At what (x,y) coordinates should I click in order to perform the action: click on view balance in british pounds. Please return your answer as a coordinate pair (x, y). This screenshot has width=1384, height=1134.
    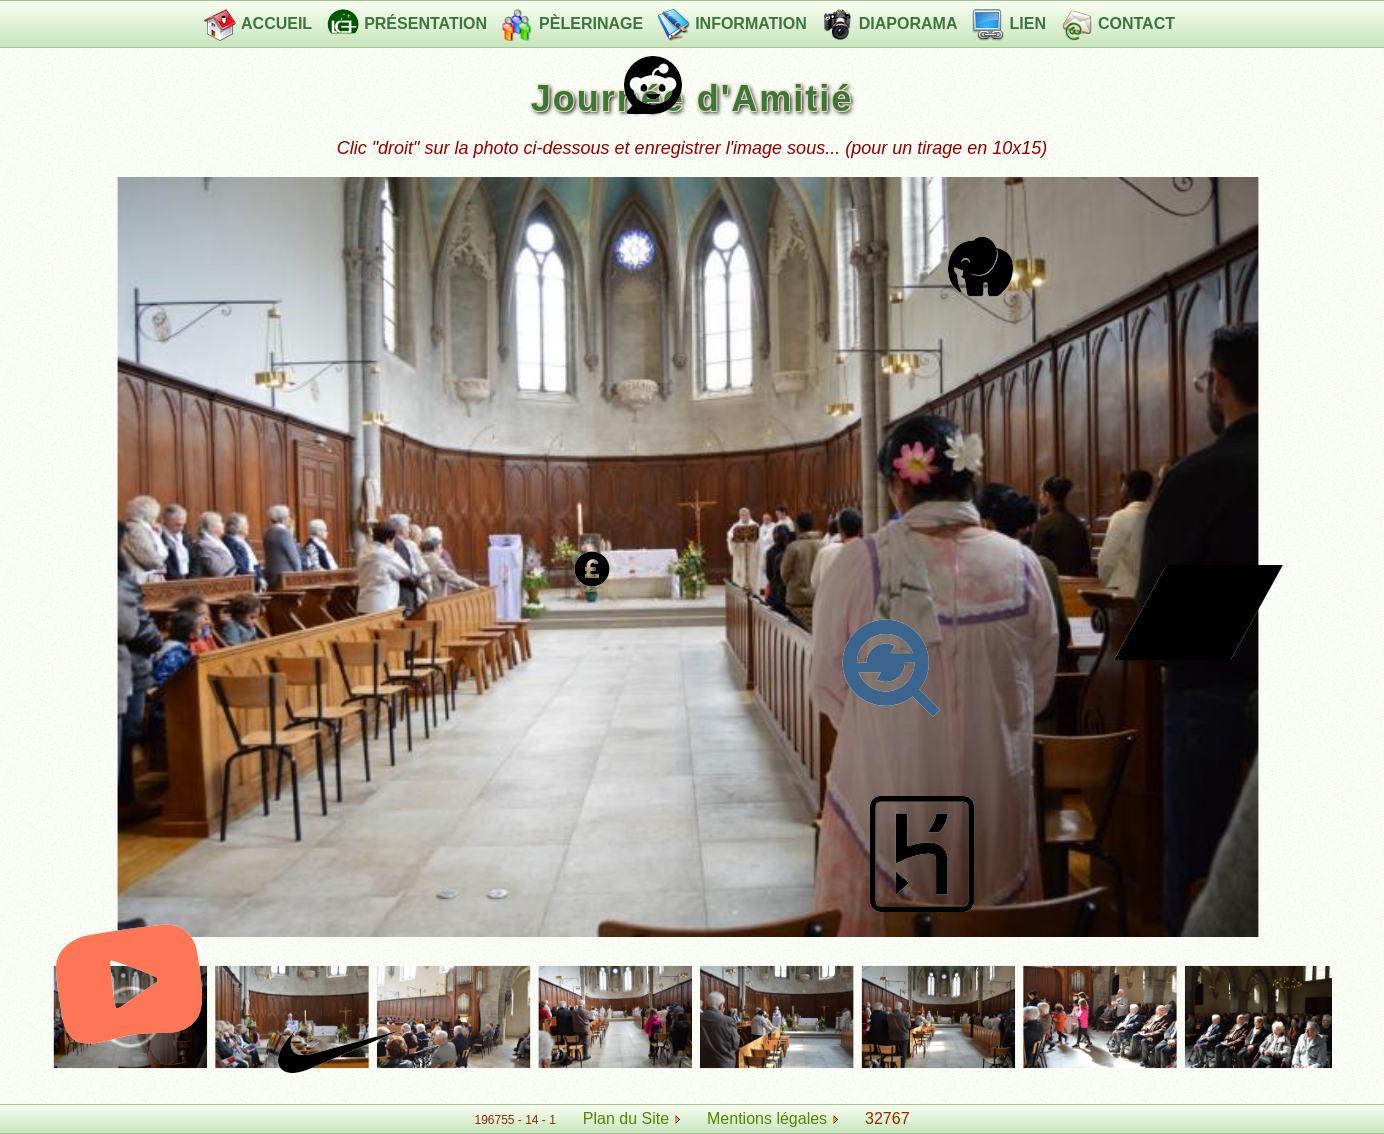
    Looking at the image, I should click on (592, 569).